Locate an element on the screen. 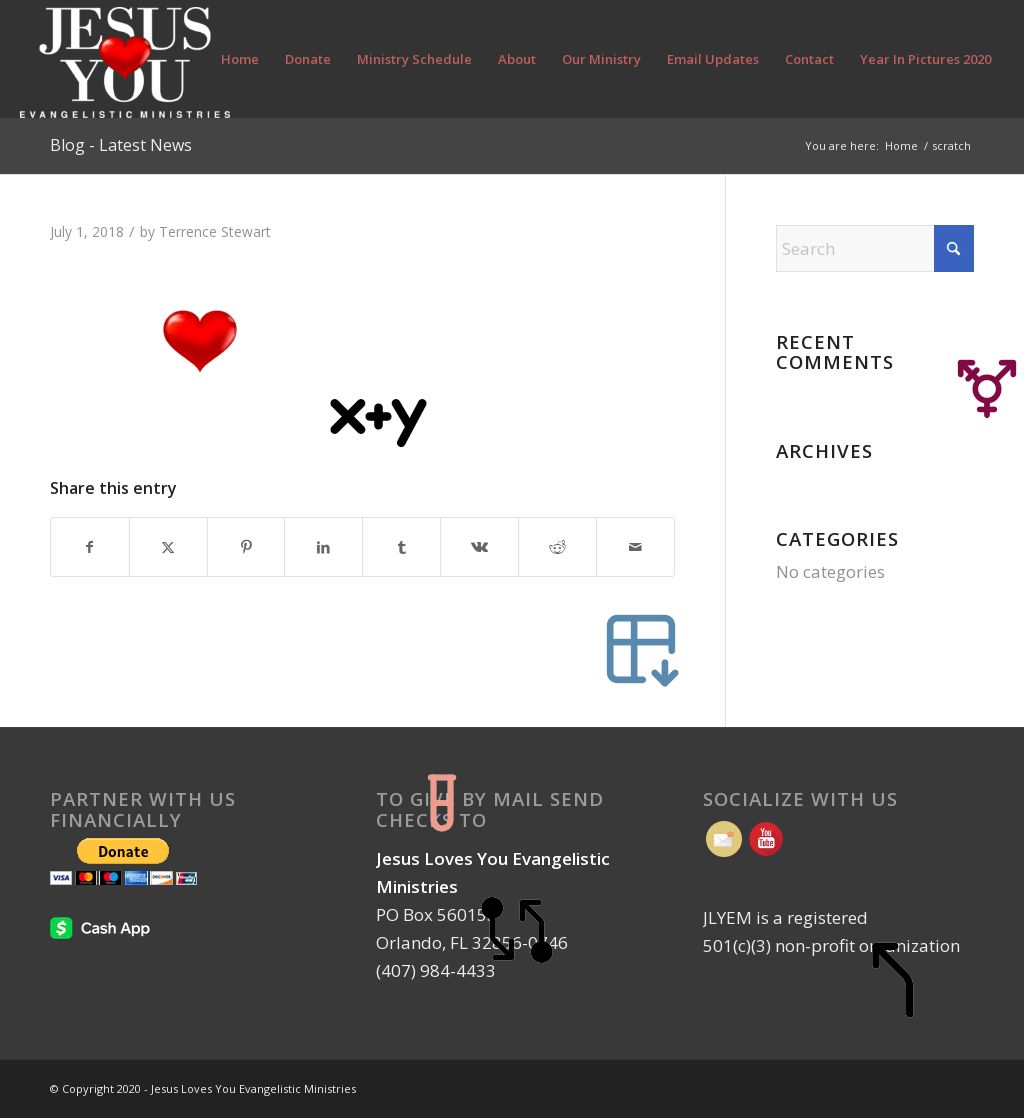 The image size is (1024, 1118). access math or calculator functions is located at coordinates (378, 416).